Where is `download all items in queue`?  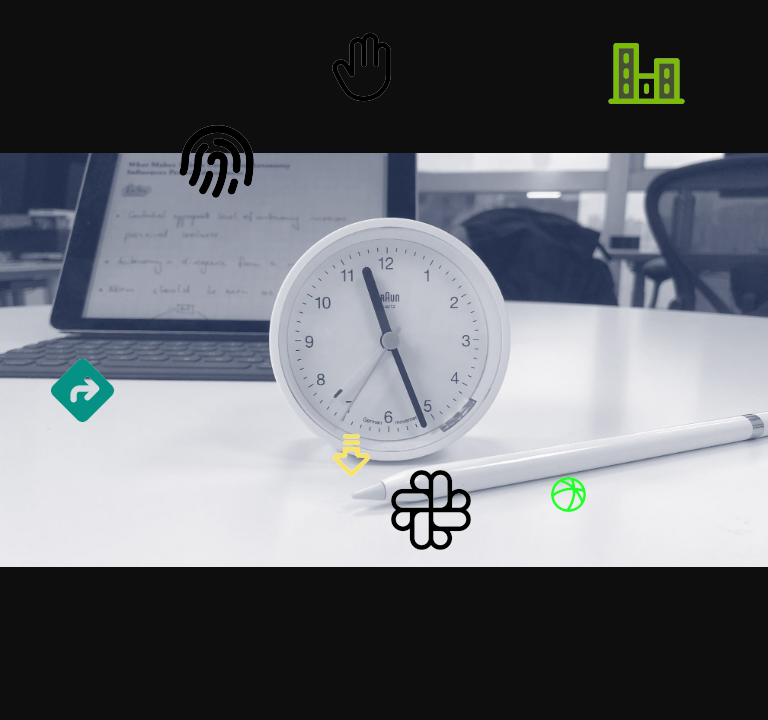
download all items in queue is located at coordinates (351, 455).